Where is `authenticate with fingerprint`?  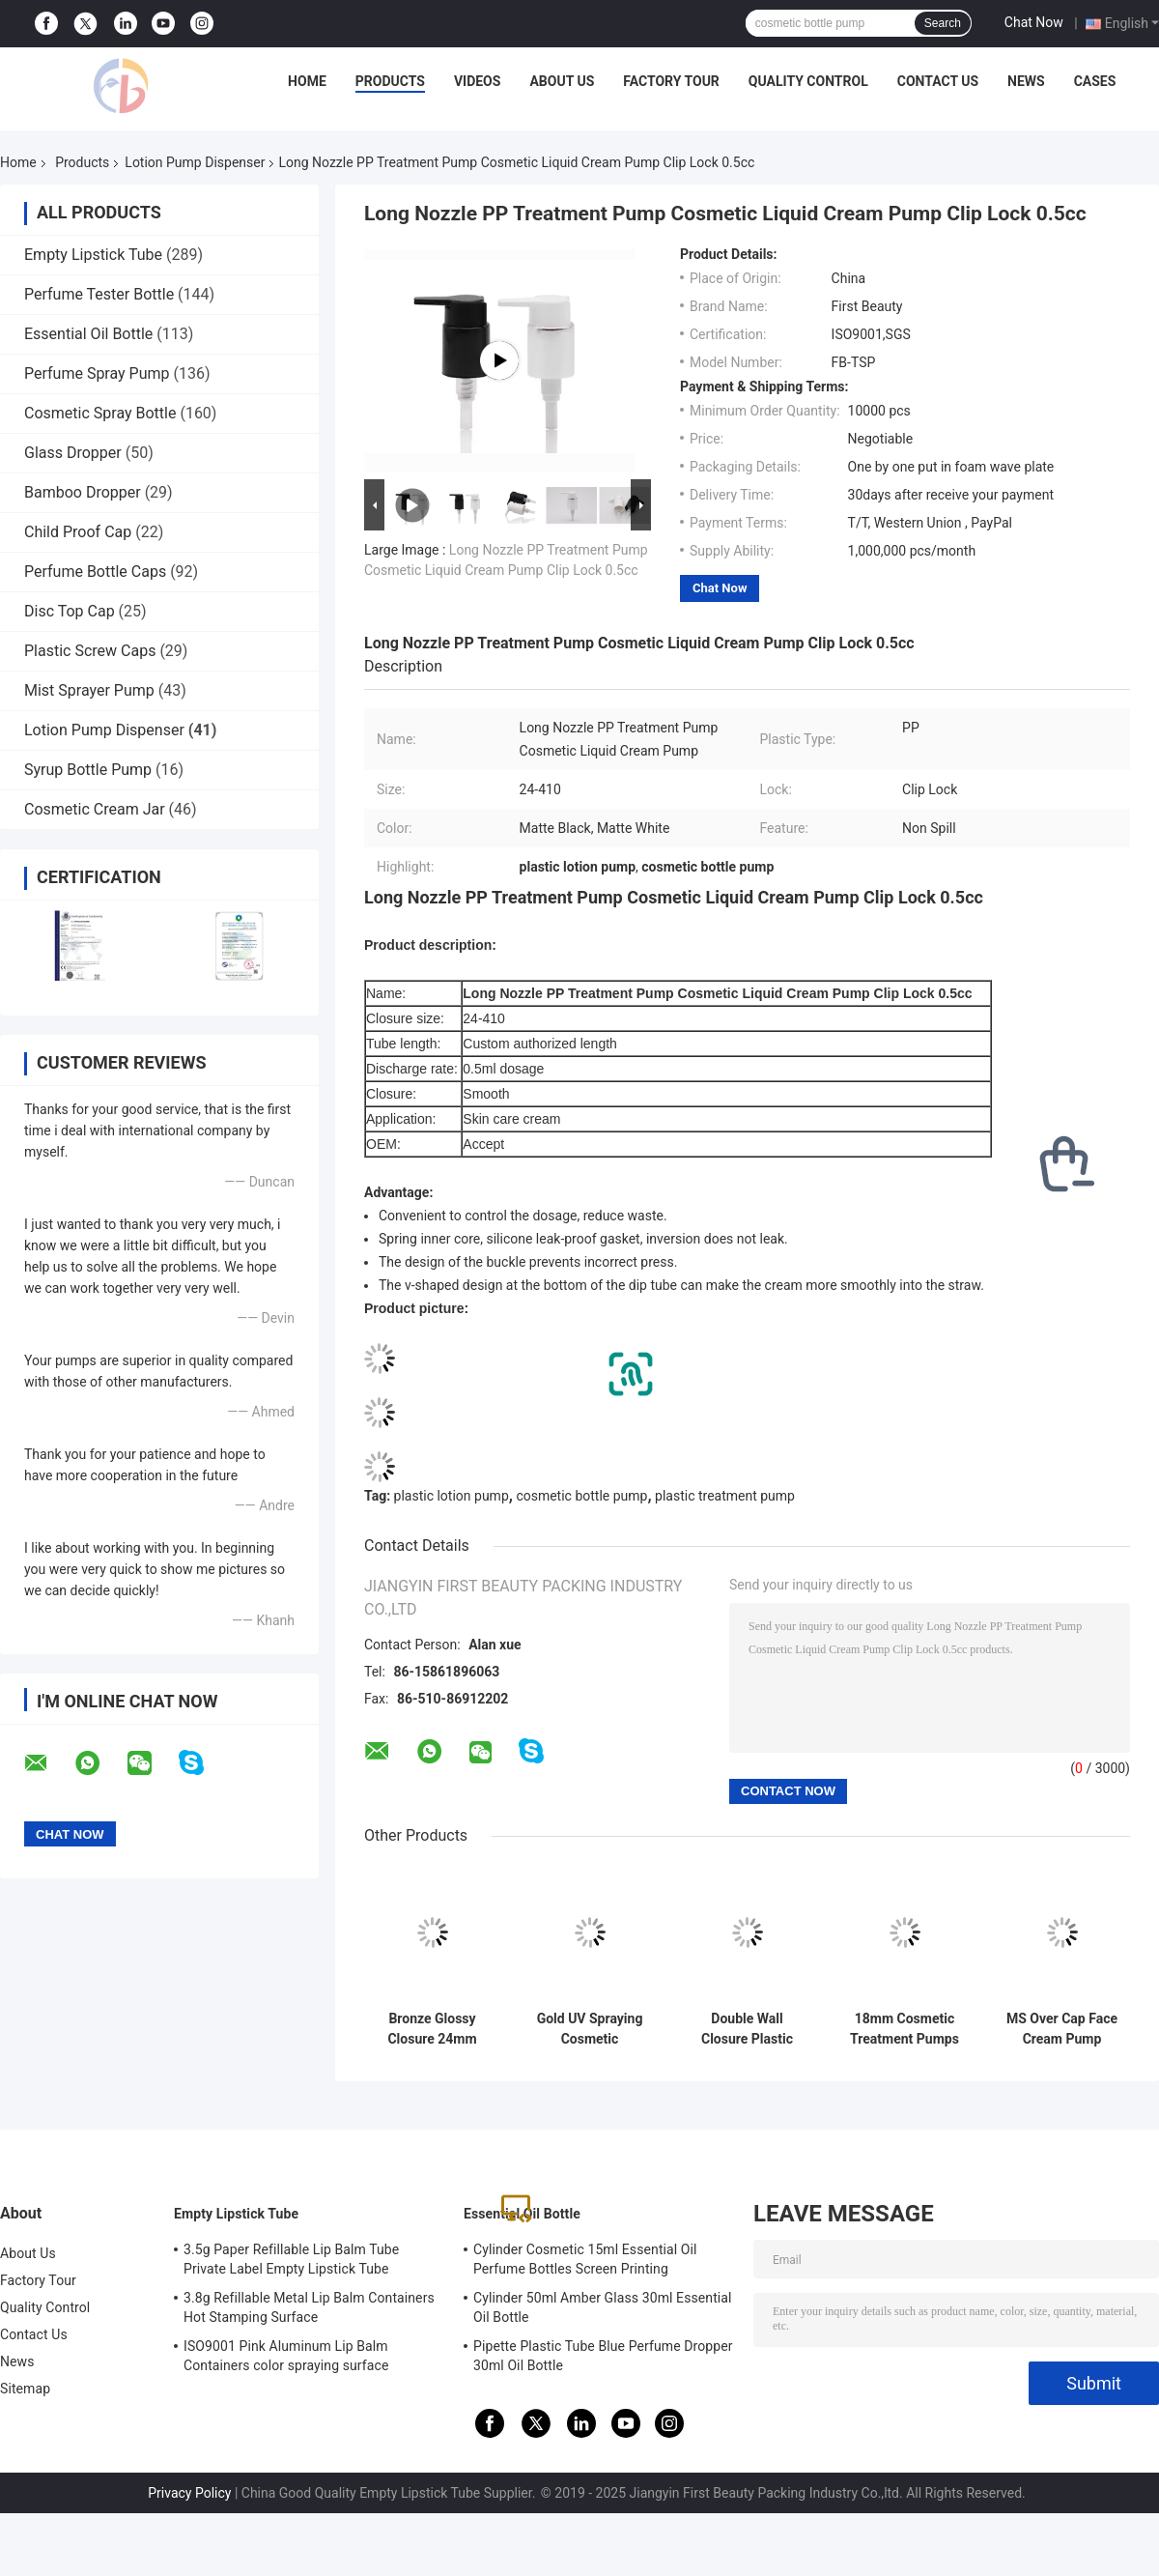
authenticate with fingerprint is located at coordinates (631, 1374).